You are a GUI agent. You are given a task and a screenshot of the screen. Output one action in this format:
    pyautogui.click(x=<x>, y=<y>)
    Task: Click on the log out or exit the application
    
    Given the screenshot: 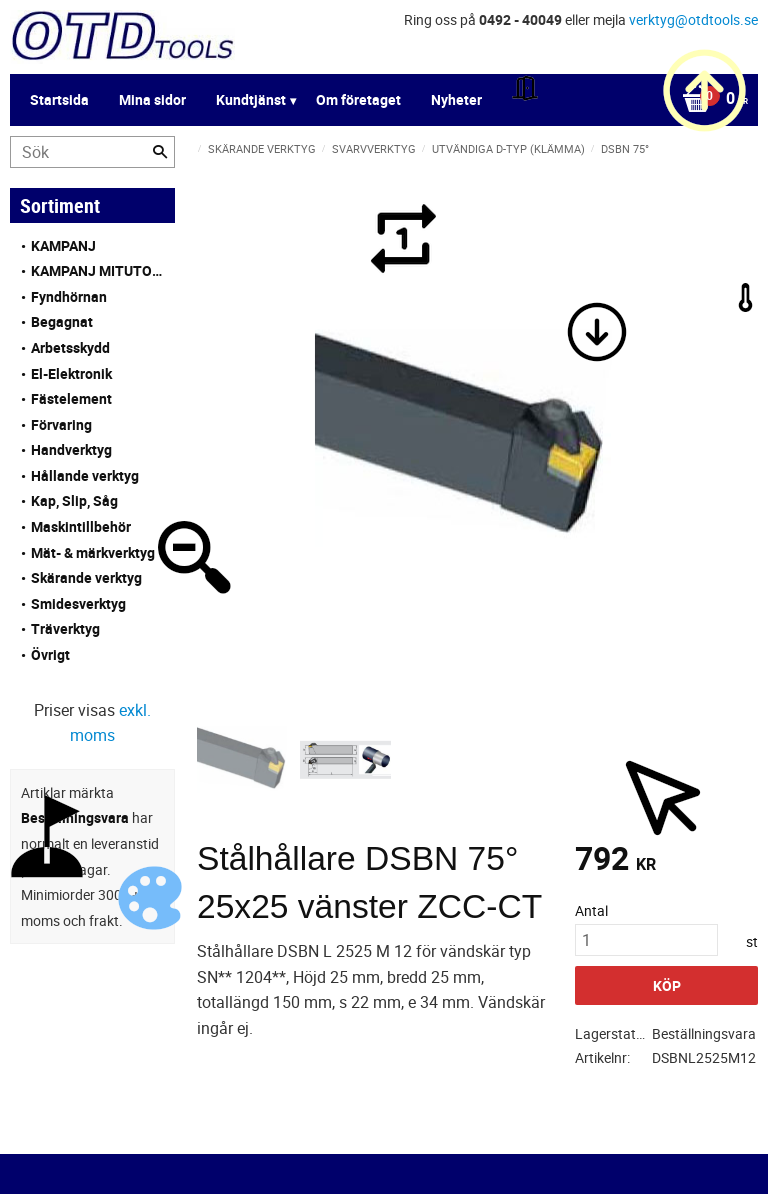 What is the action you would take?
    pyautogui.click(x=525, y=88)
    